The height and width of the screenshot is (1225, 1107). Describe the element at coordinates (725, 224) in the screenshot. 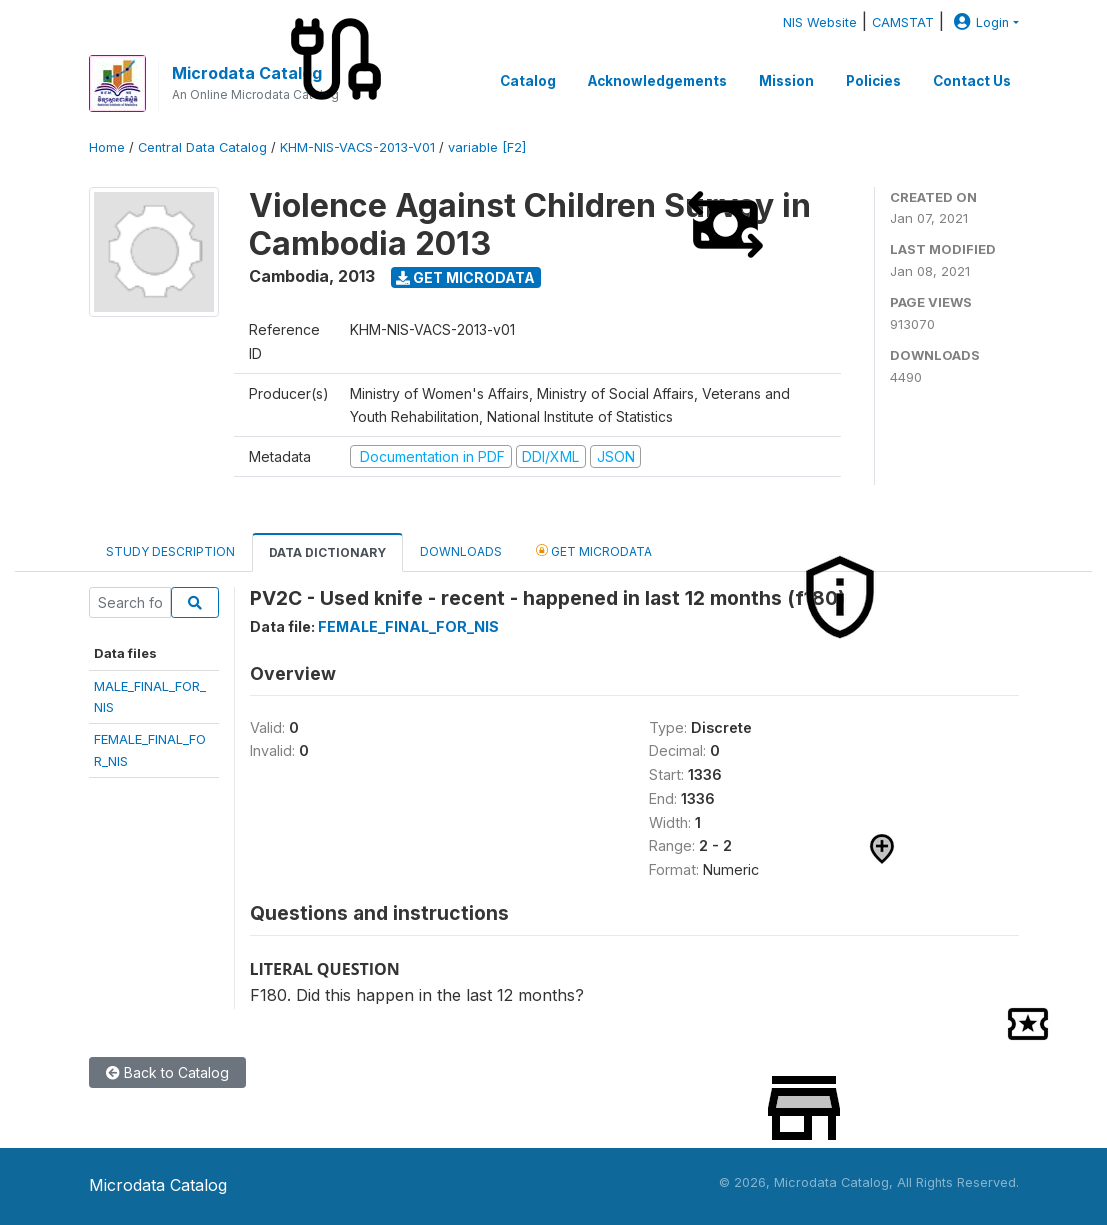

I see `transfer money between accounts` at that location.